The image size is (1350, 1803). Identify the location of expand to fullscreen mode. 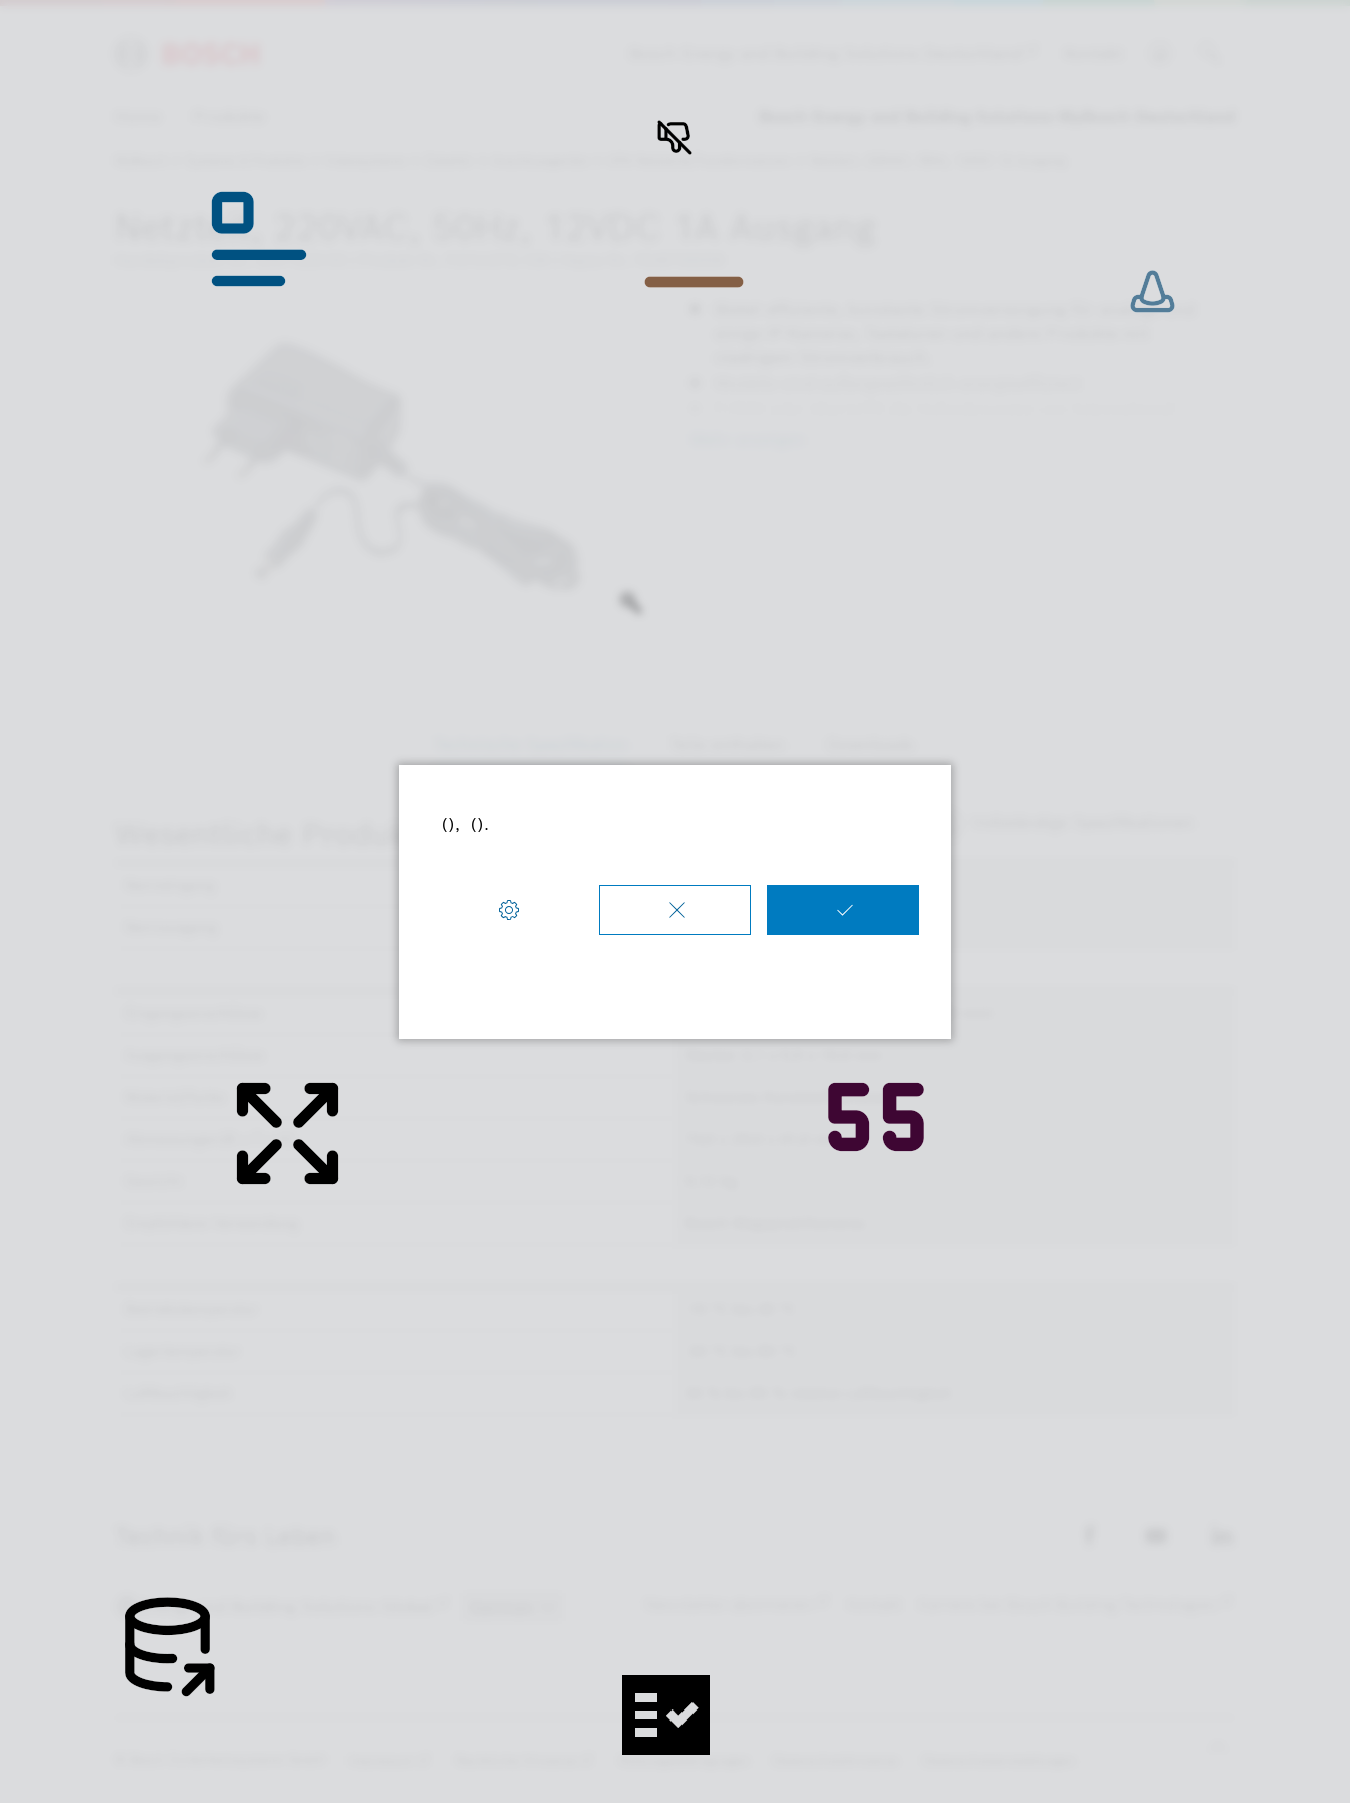
(287, 1133).